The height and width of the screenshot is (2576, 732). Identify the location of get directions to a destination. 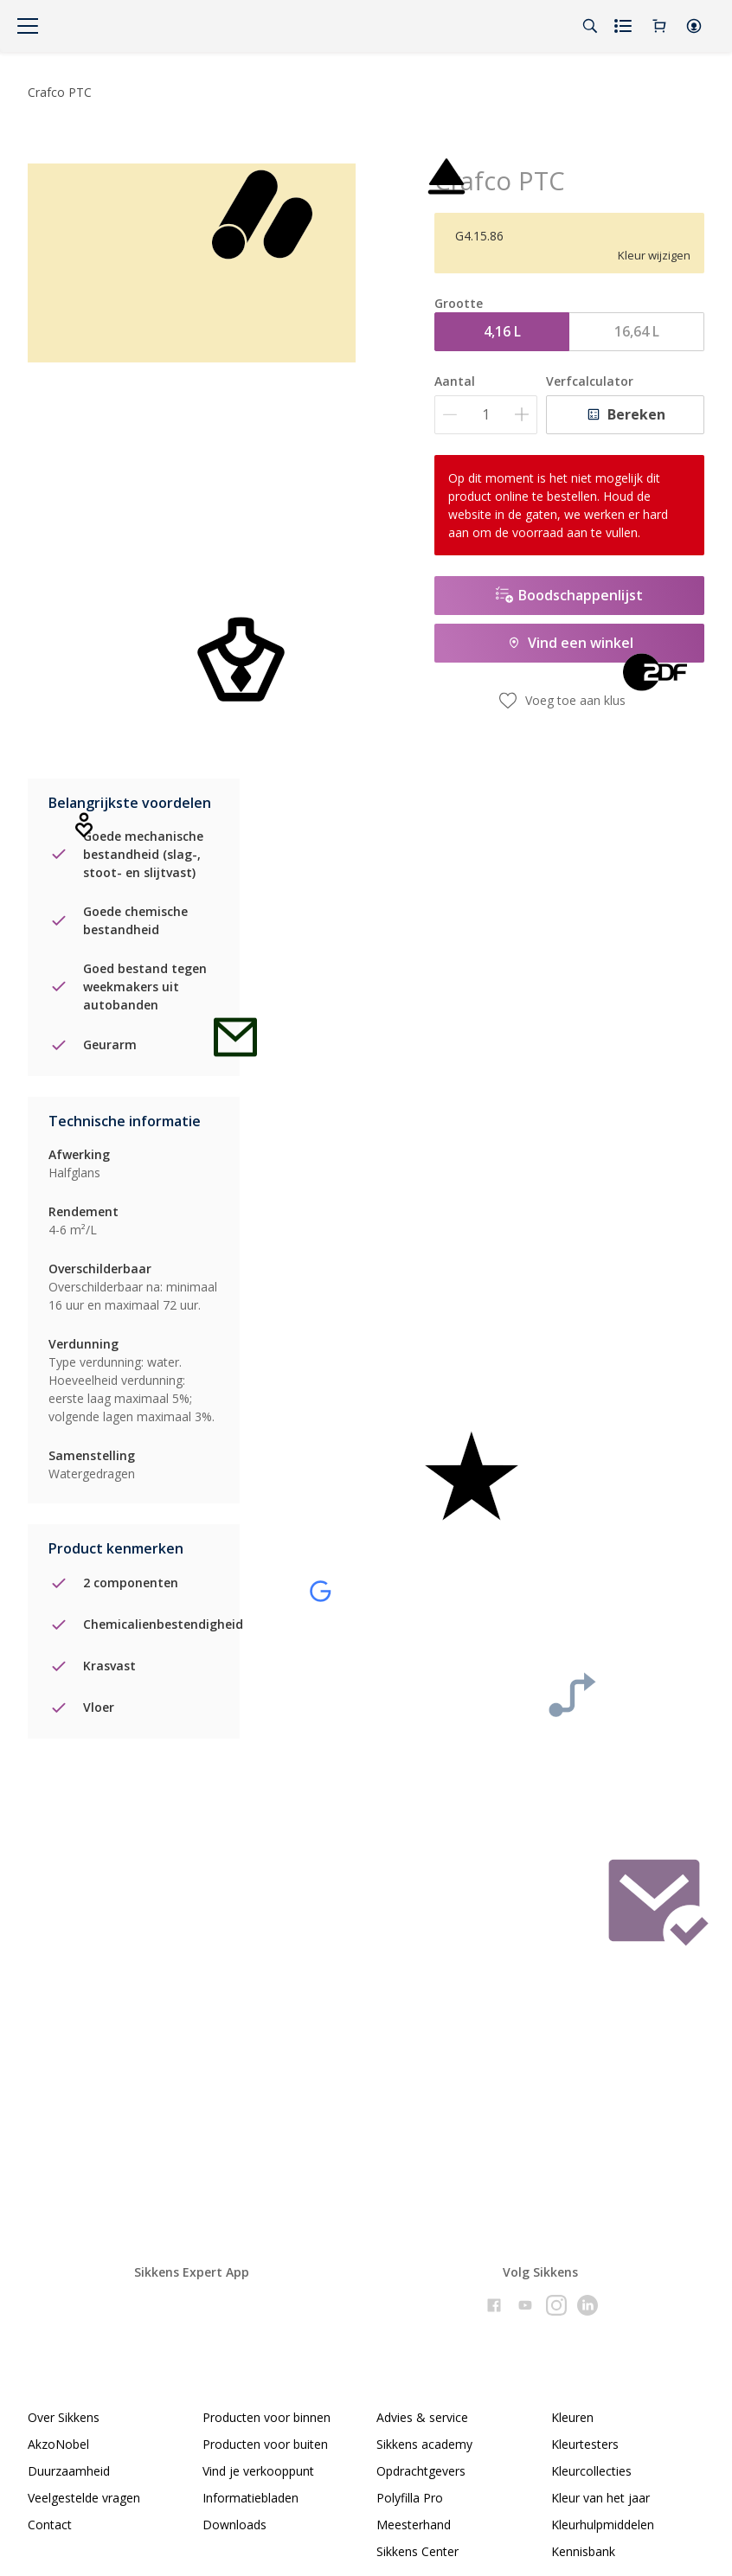
(572, 1695).